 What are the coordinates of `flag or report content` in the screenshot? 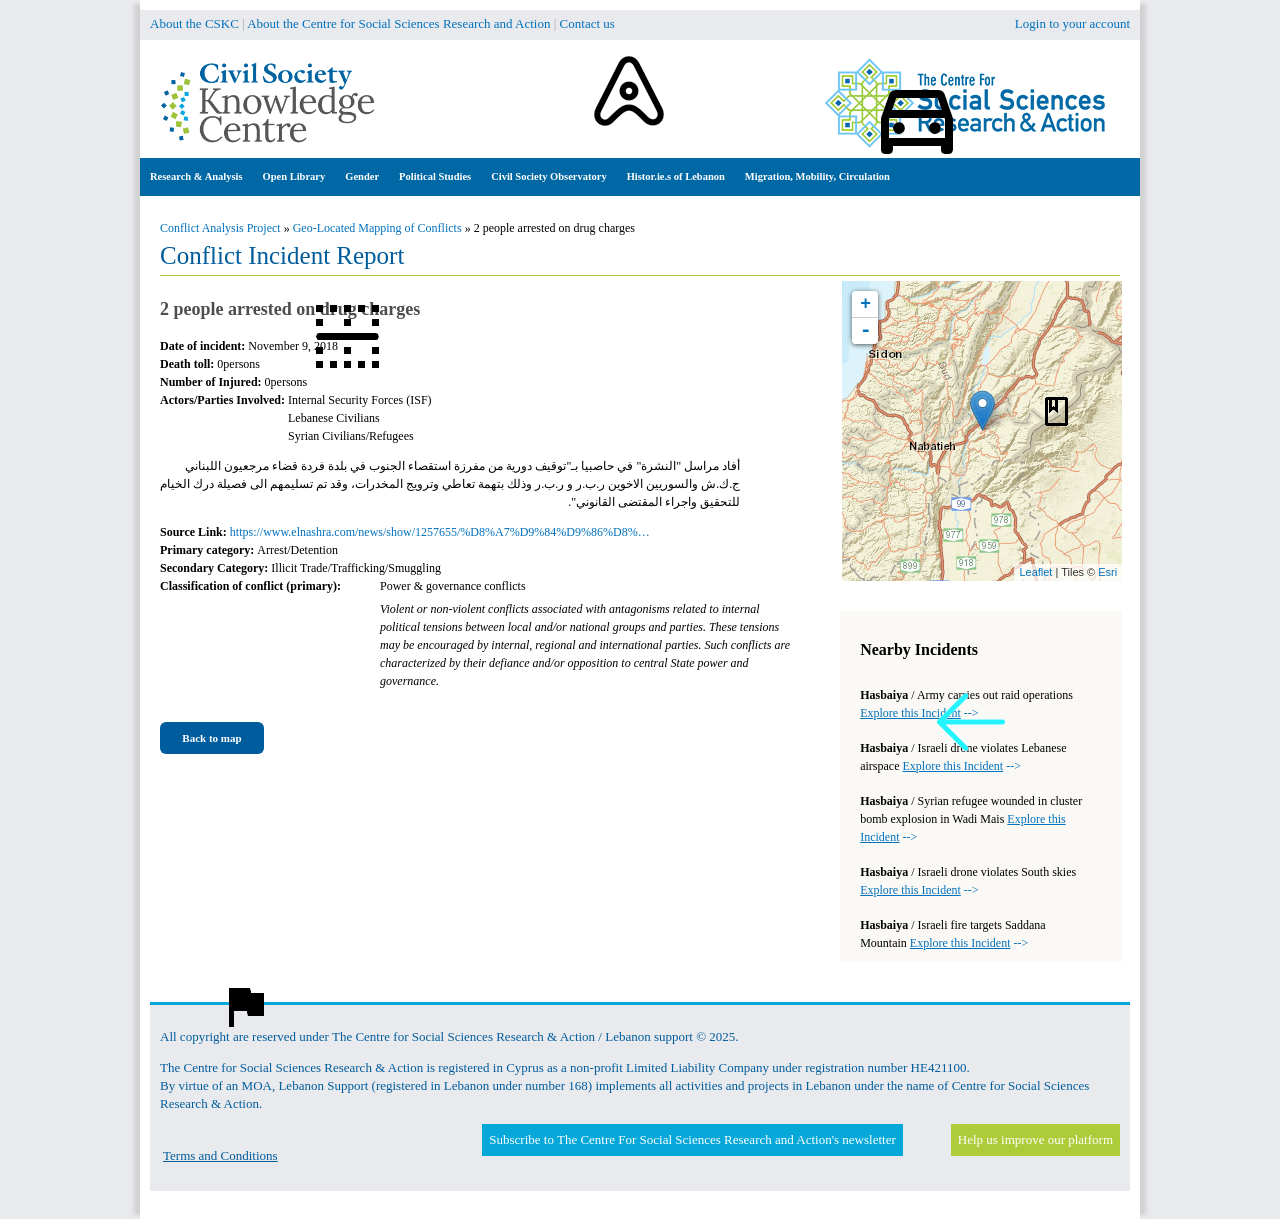 It's located at (245, 1006).